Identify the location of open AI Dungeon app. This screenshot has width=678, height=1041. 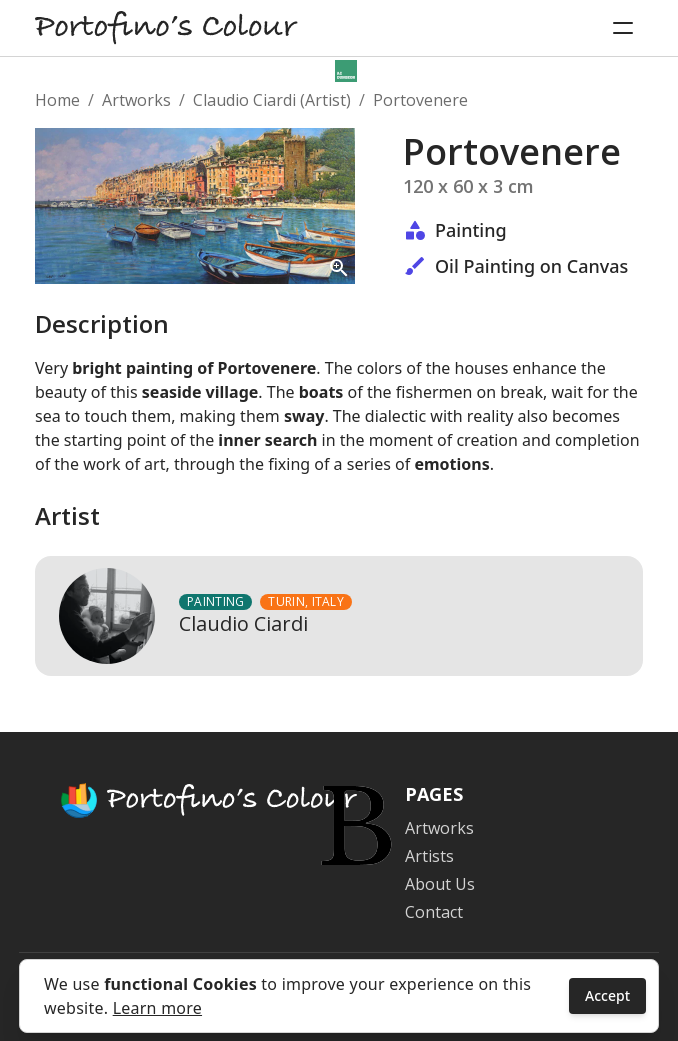
(346, 71).